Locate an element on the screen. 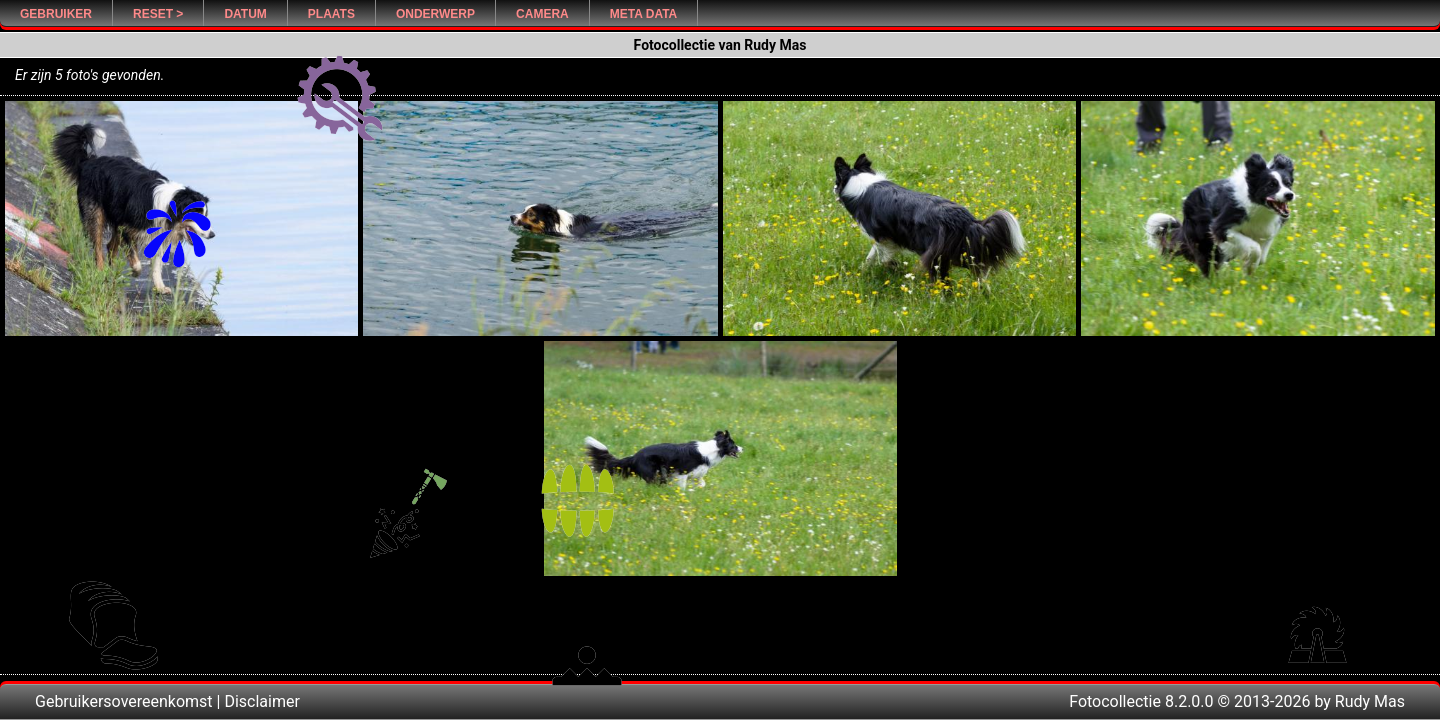  enable automatic repair or maintenance mode is located at coordinates (340, 98).